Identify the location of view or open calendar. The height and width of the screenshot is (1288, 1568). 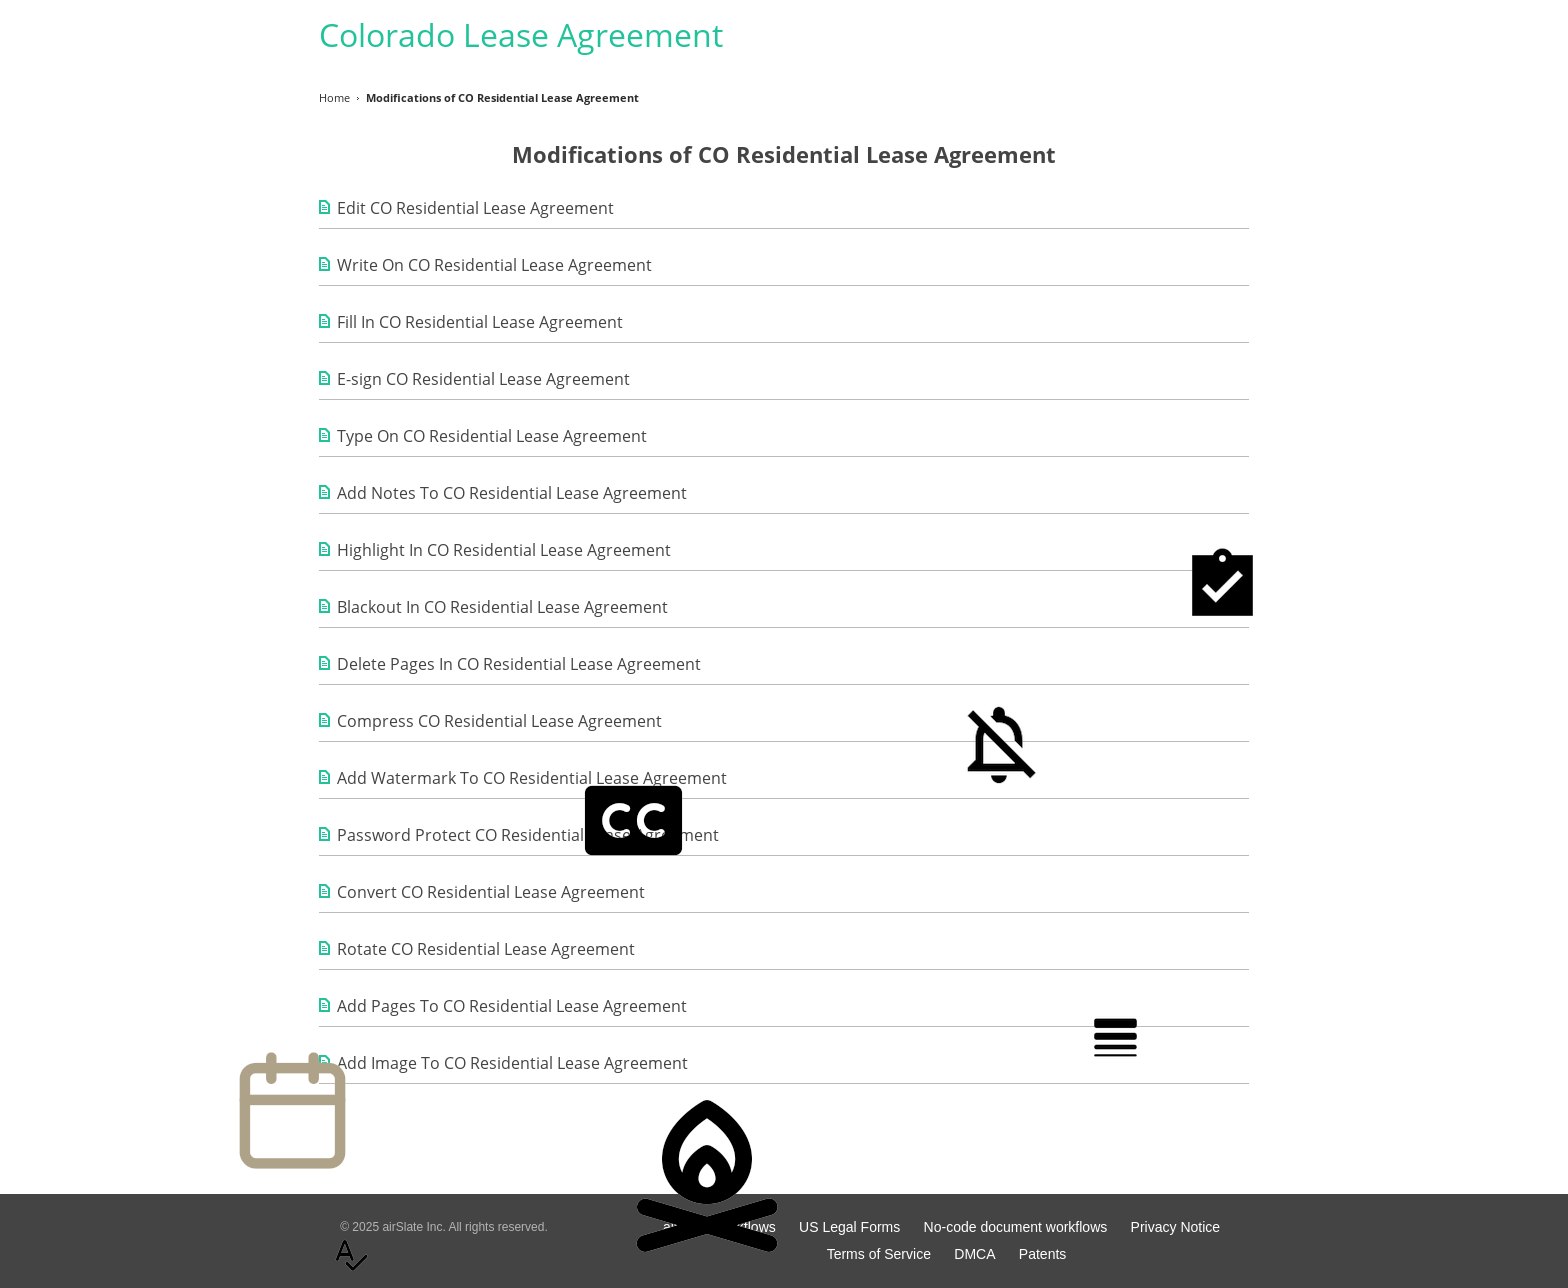
(292, 1110).